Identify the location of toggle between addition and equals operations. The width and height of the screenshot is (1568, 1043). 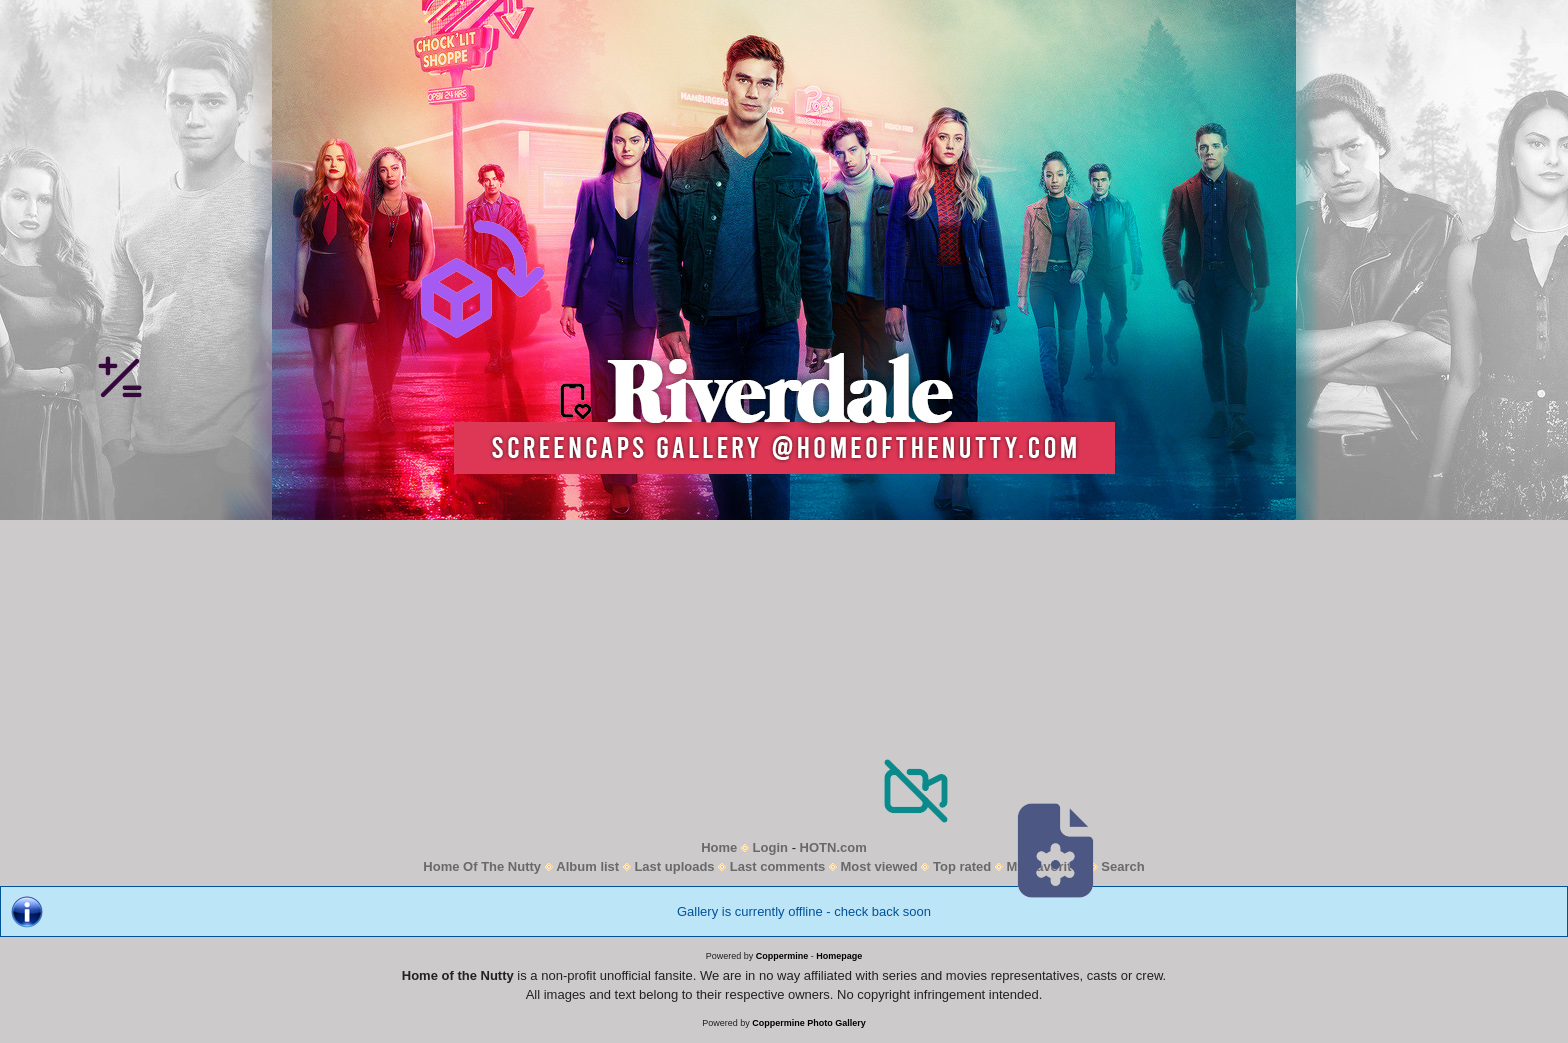
(120, 378).